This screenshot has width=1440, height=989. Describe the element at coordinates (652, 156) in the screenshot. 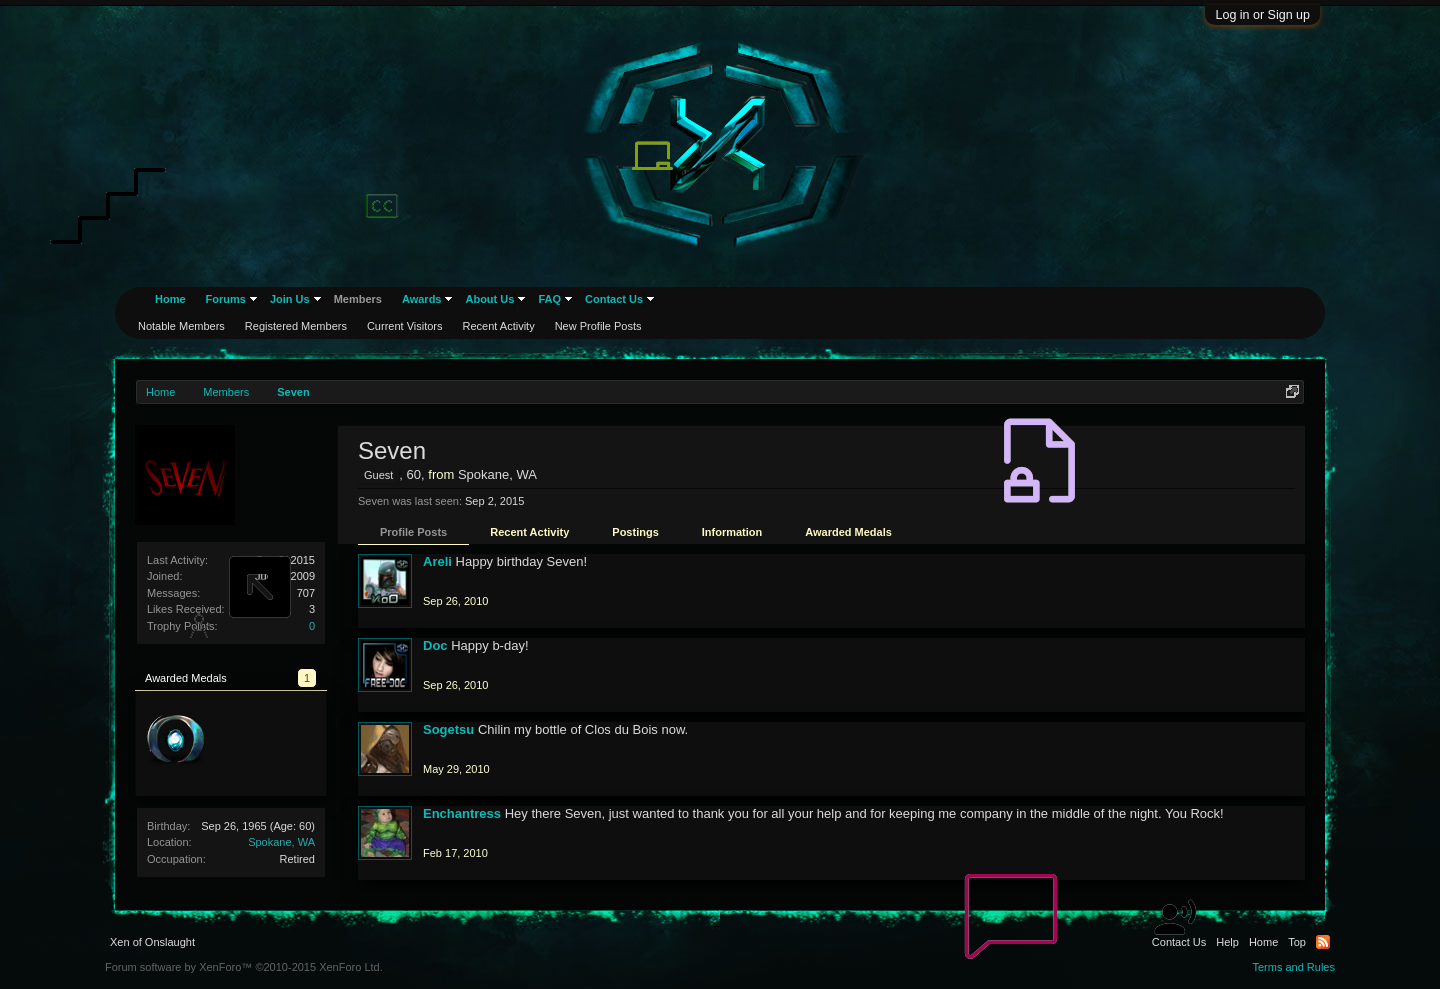

I see `access whiteboard or presentation mode` at that location.